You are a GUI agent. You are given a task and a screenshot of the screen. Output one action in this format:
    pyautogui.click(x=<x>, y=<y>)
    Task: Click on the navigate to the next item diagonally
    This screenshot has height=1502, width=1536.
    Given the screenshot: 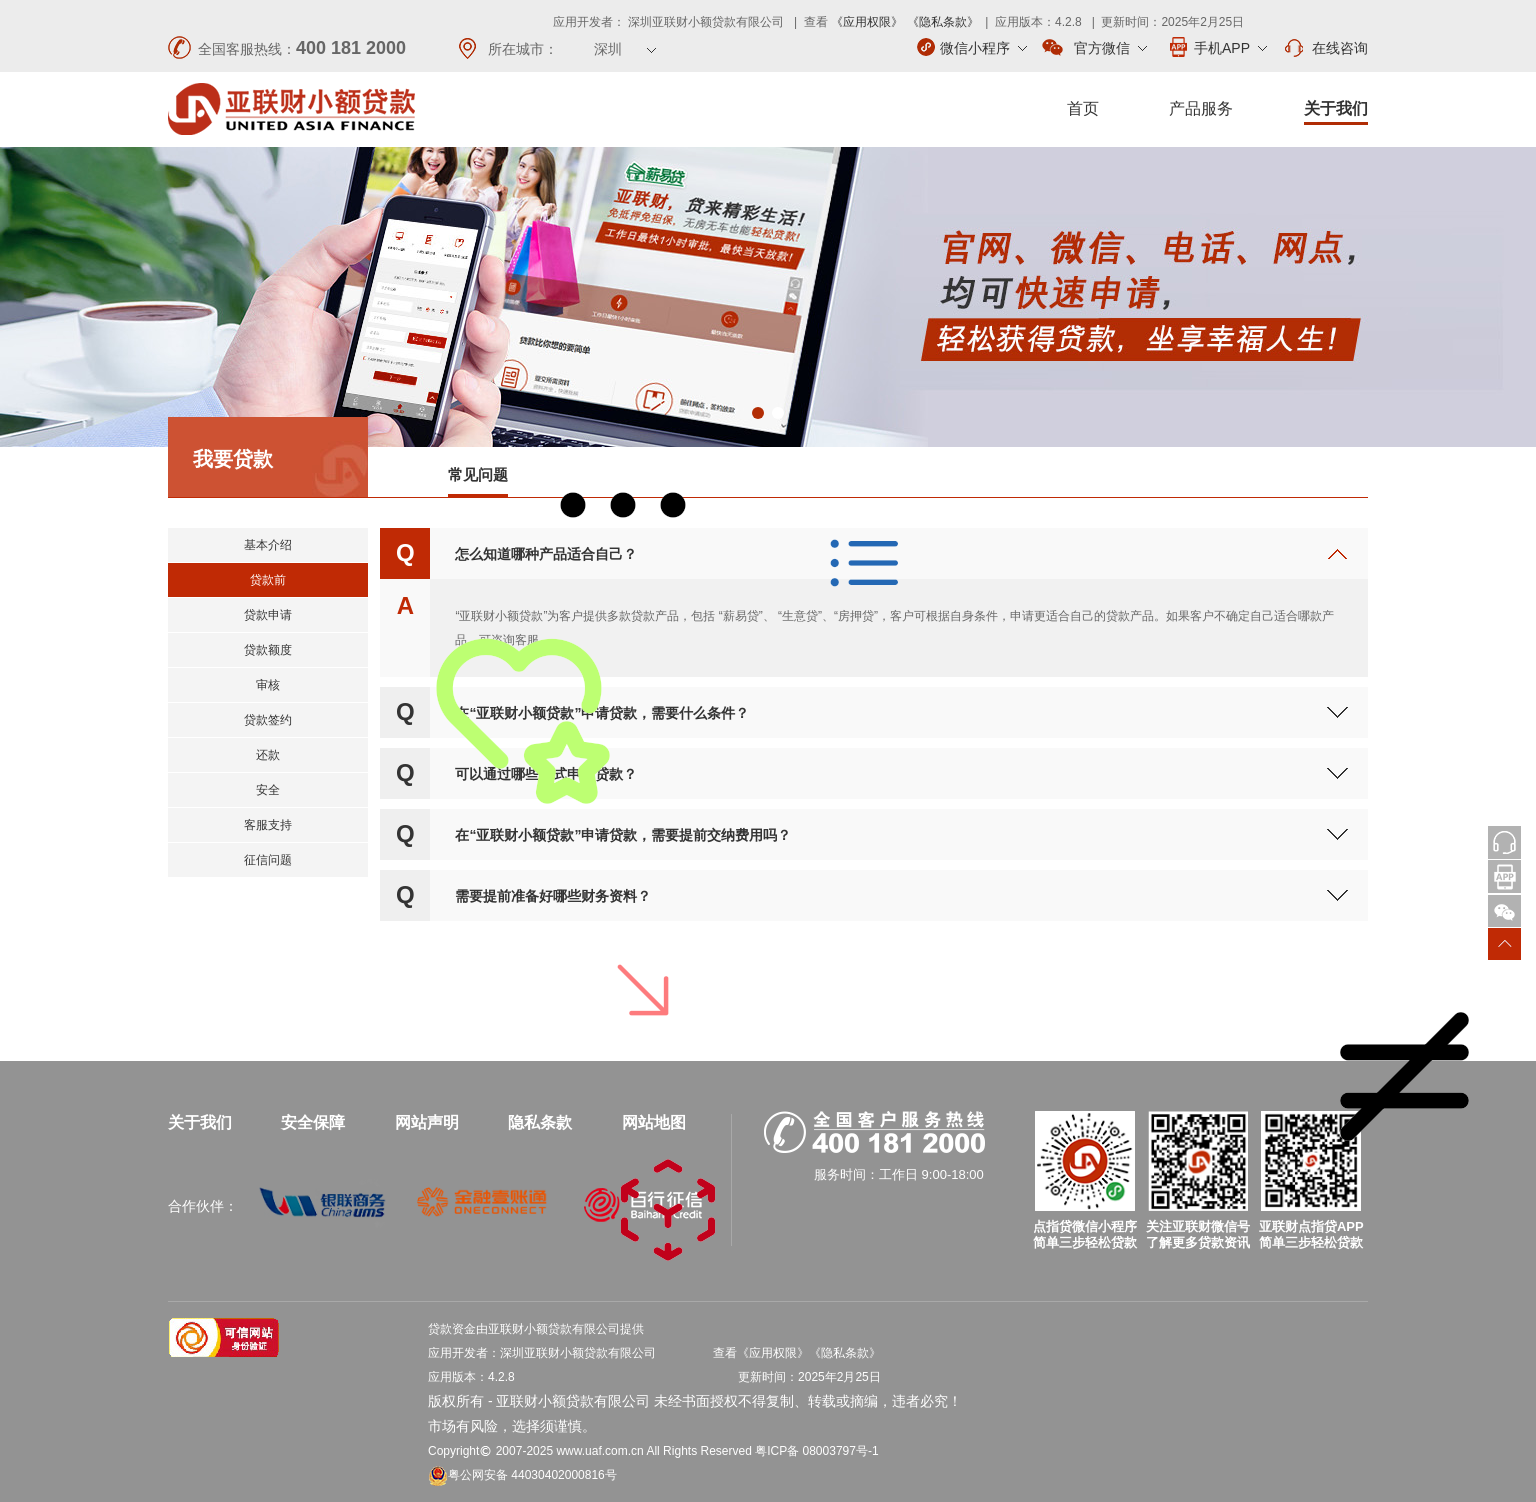 What is the action you would take?
    pyautogui.click(x=643, y=990)
    